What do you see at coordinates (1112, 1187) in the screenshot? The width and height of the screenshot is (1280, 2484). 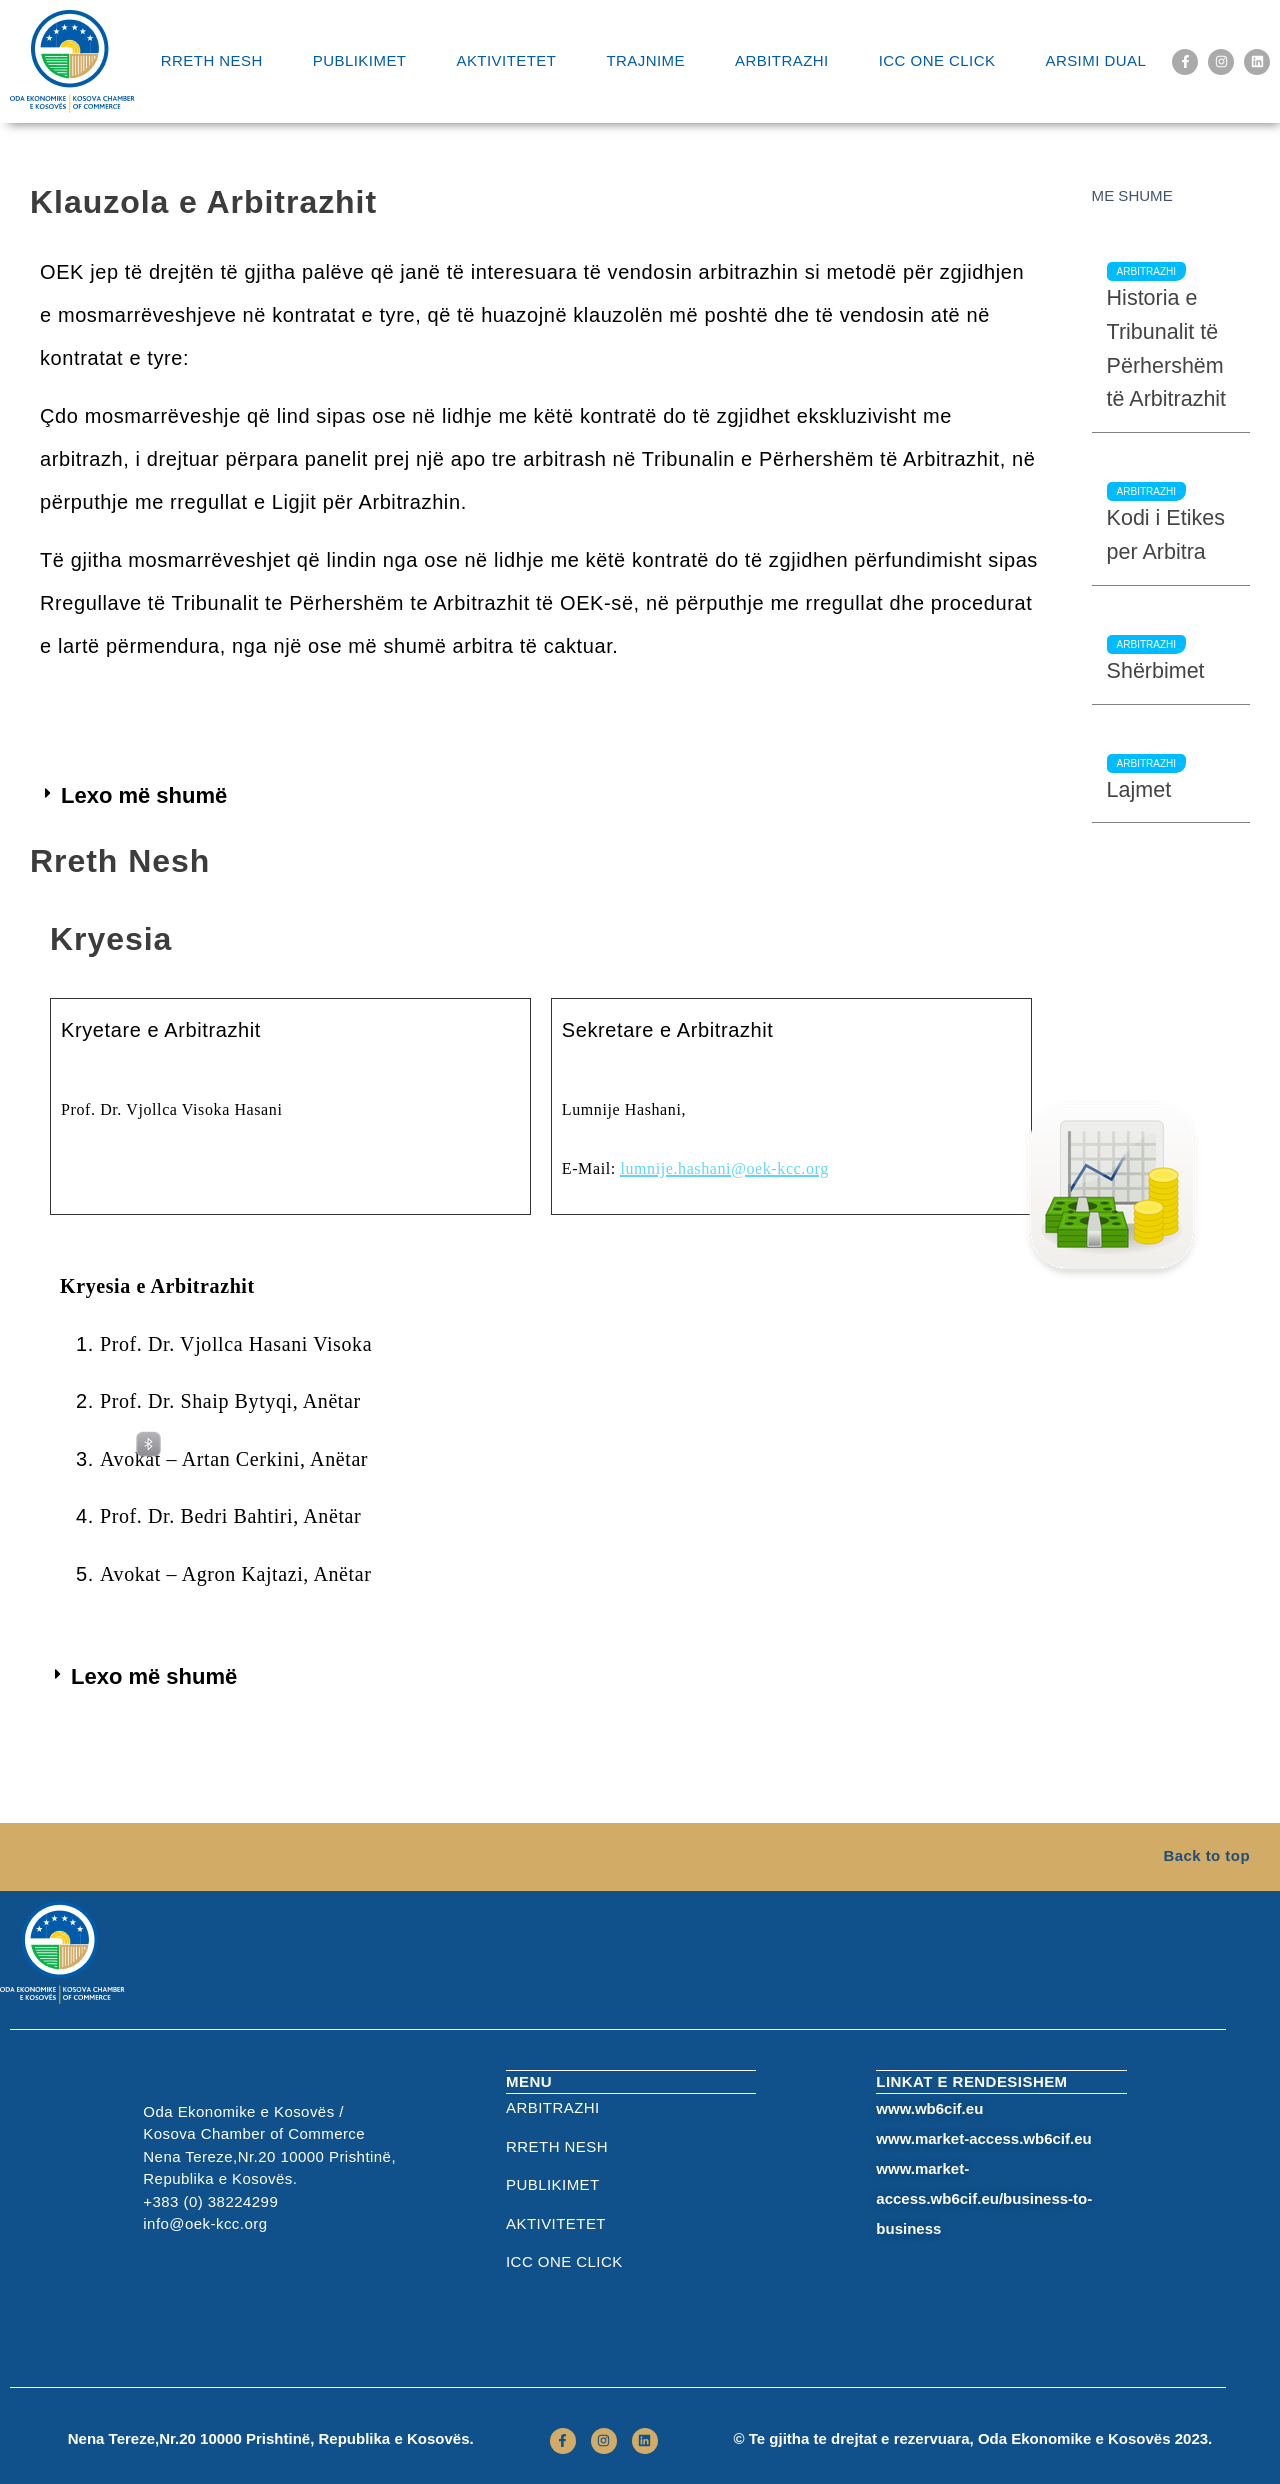 I see `open gnucash personal finance application` at bounding box center [1112, 1187].